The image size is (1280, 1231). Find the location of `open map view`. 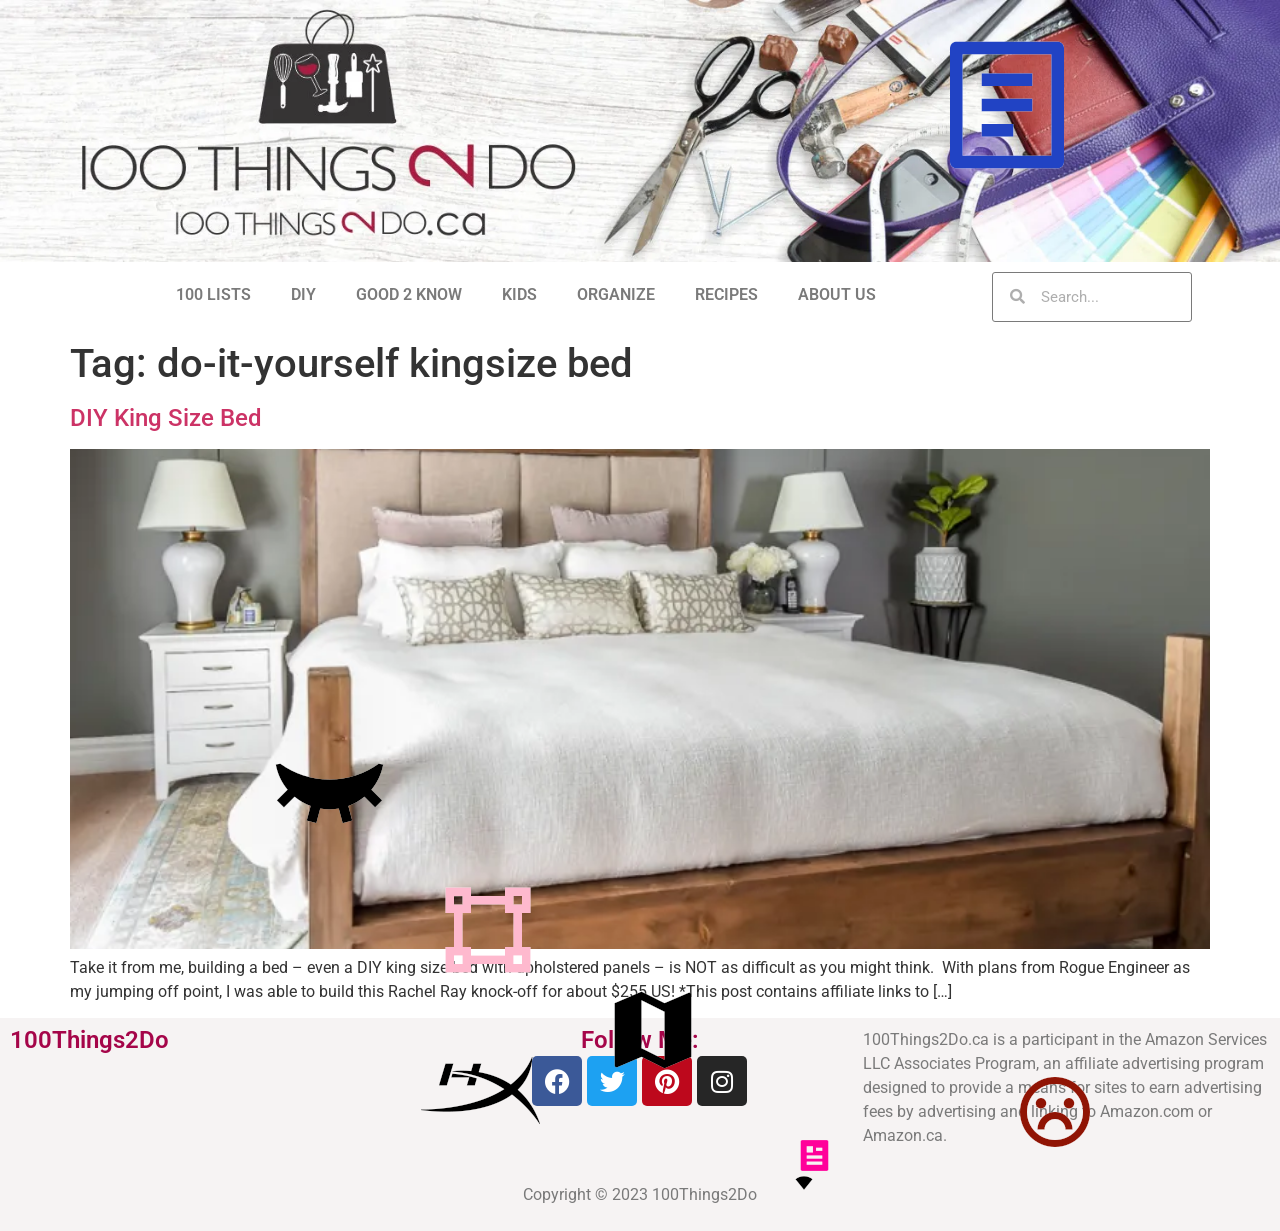

open map view is located at coordinates (653, 1030).